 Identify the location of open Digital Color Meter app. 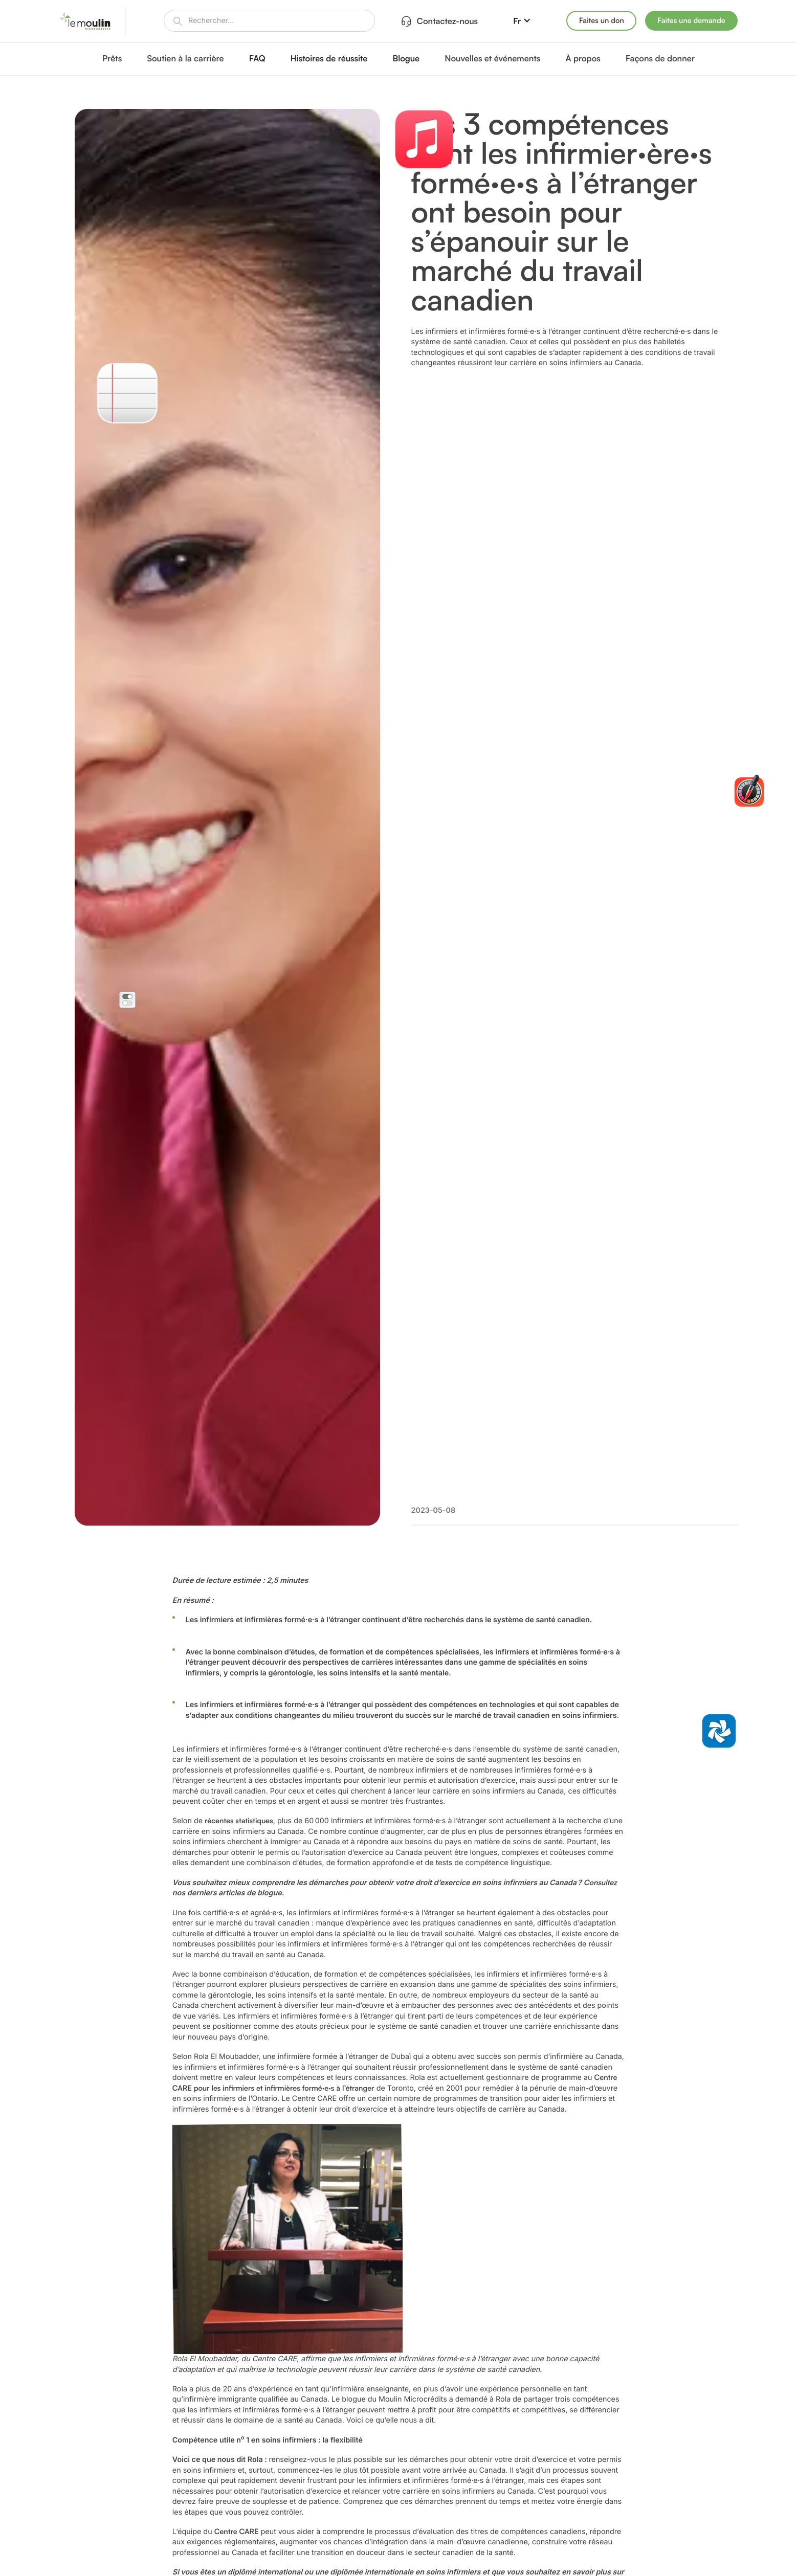
(749, 792).